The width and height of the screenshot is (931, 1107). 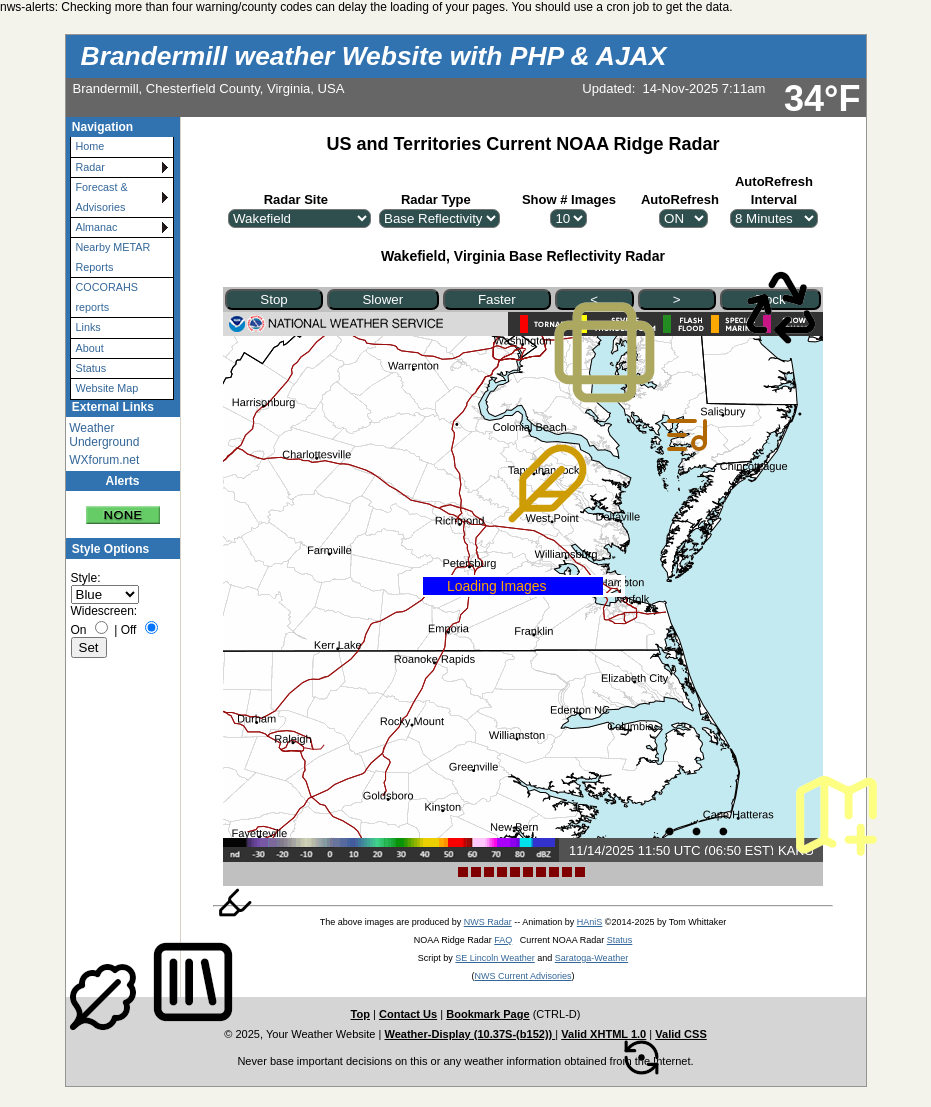 What do you see at coordinates (641, 1057) in the screenshot?
I see `refresh or sync with status indicator` at bounding box center [641, 1057].